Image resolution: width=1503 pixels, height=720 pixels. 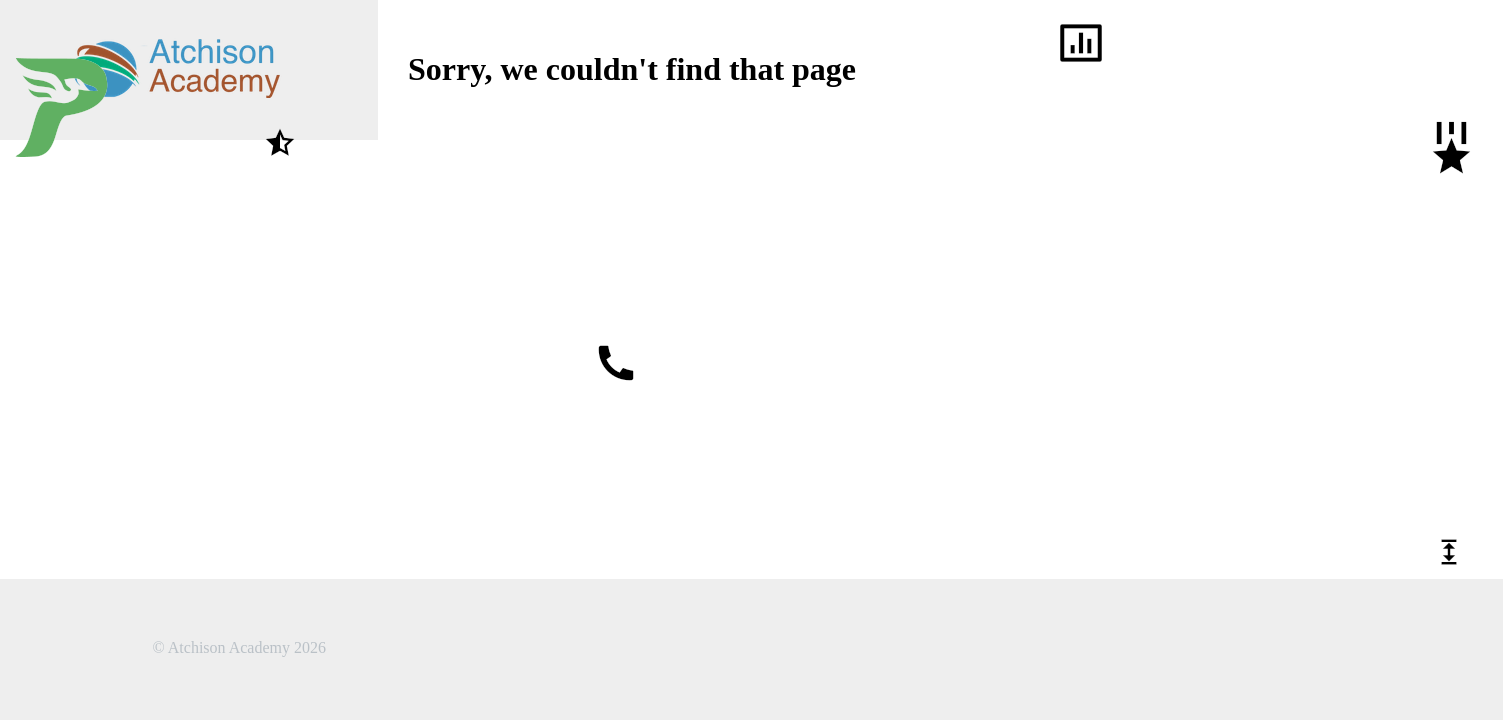 I want to click on make a phone call, so click(x=616, y=363).